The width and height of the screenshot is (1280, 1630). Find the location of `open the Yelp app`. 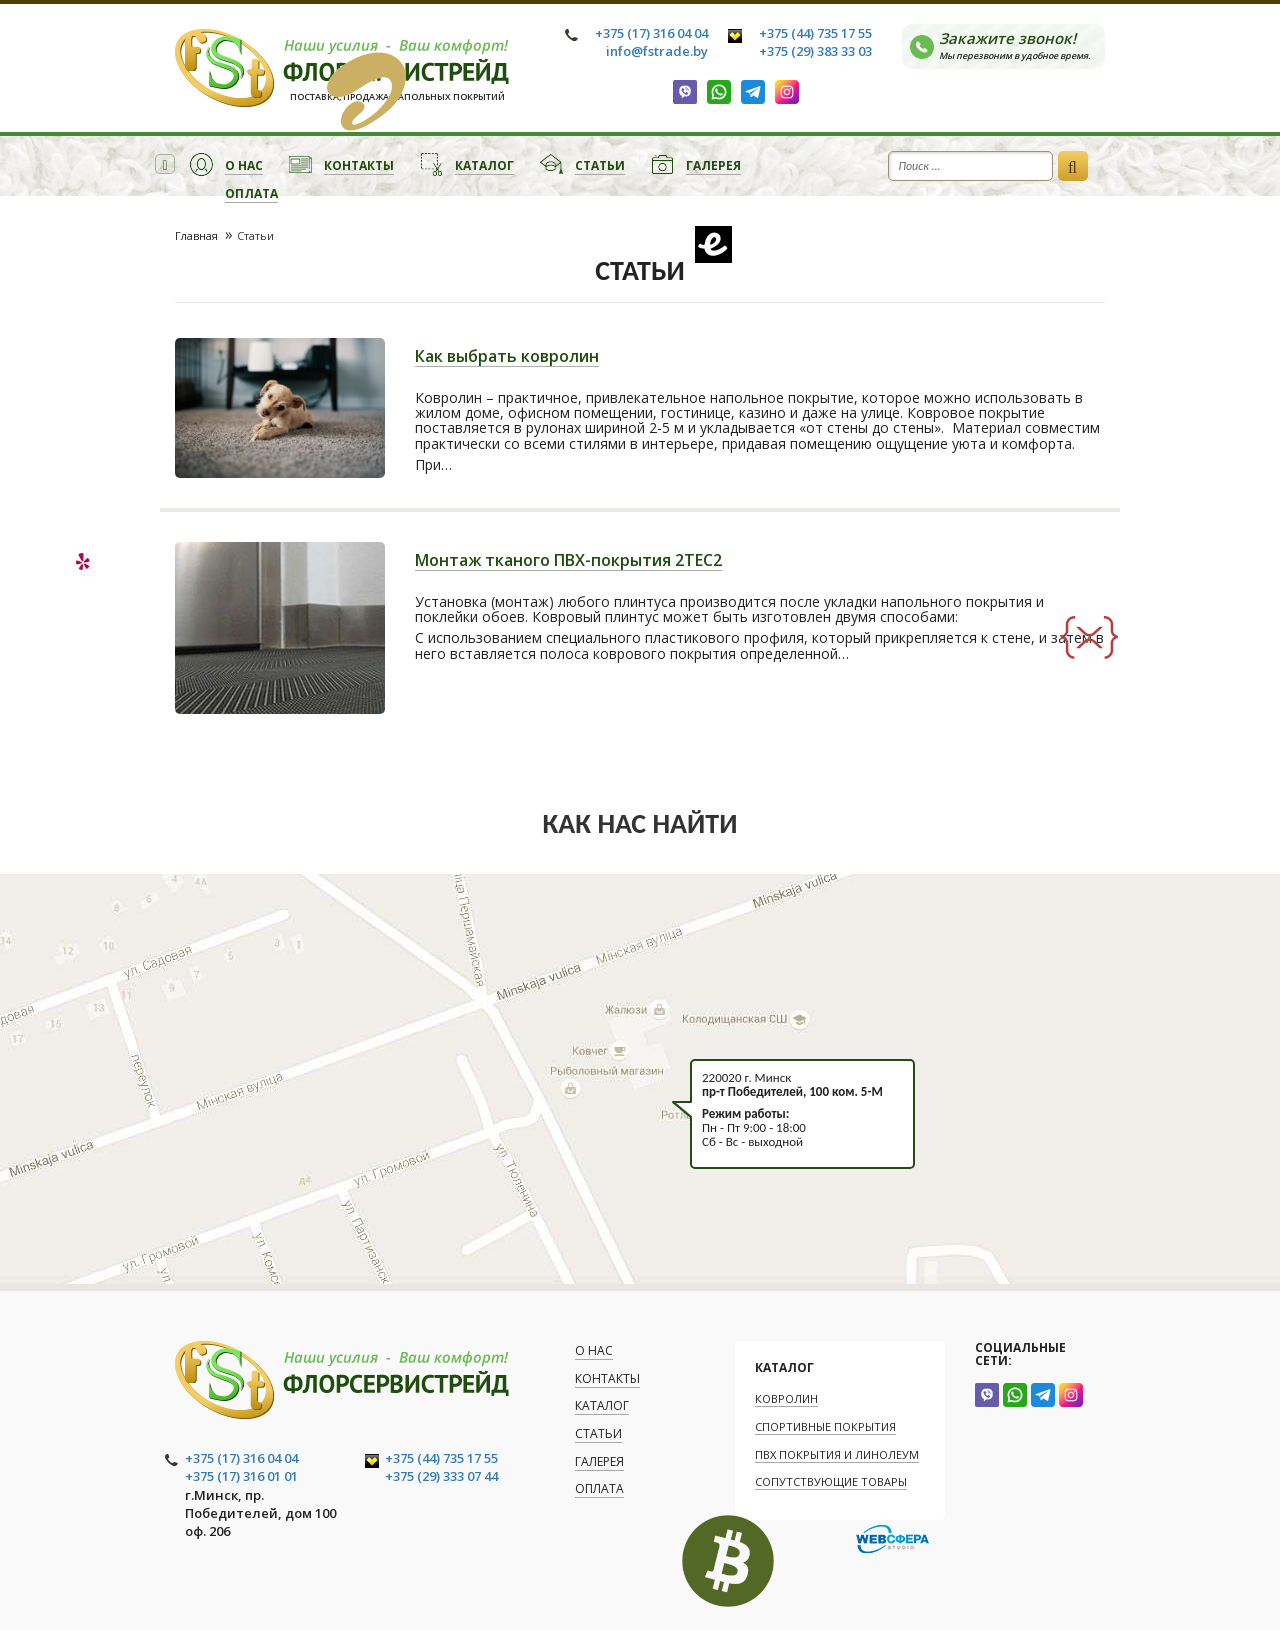

open the Yelp app is located at coordinates (83, 561).